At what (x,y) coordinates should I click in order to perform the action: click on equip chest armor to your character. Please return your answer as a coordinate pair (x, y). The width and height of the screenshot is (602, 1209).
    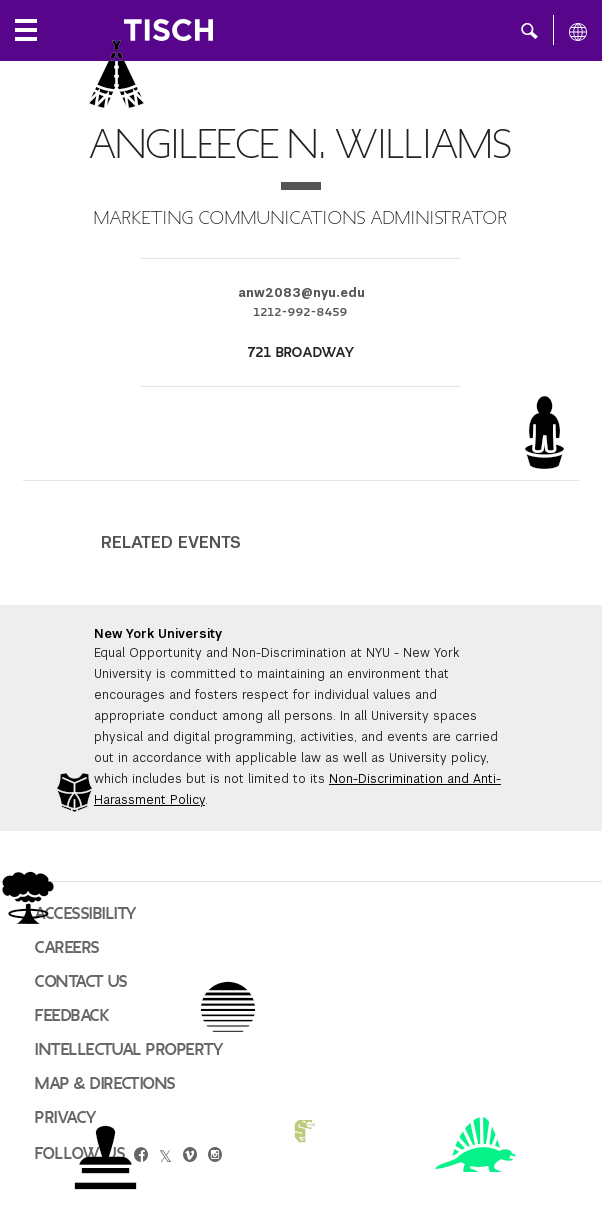
    Looking at the image, I should click on (74, 792).